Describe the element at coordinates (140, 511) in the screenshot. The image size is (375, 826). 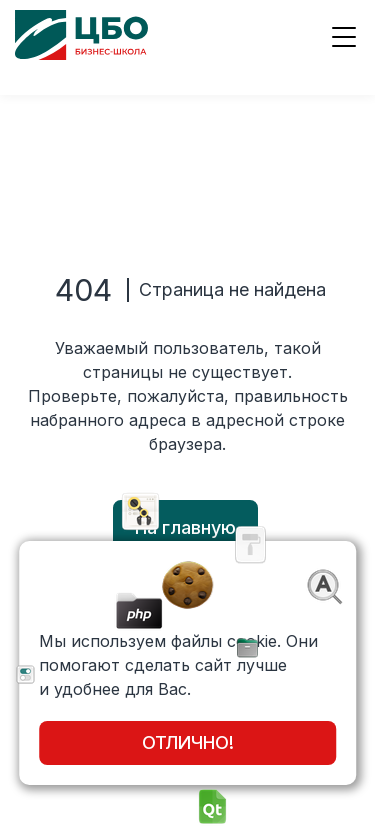
I see `open GNOME Builder development environment` at that location.